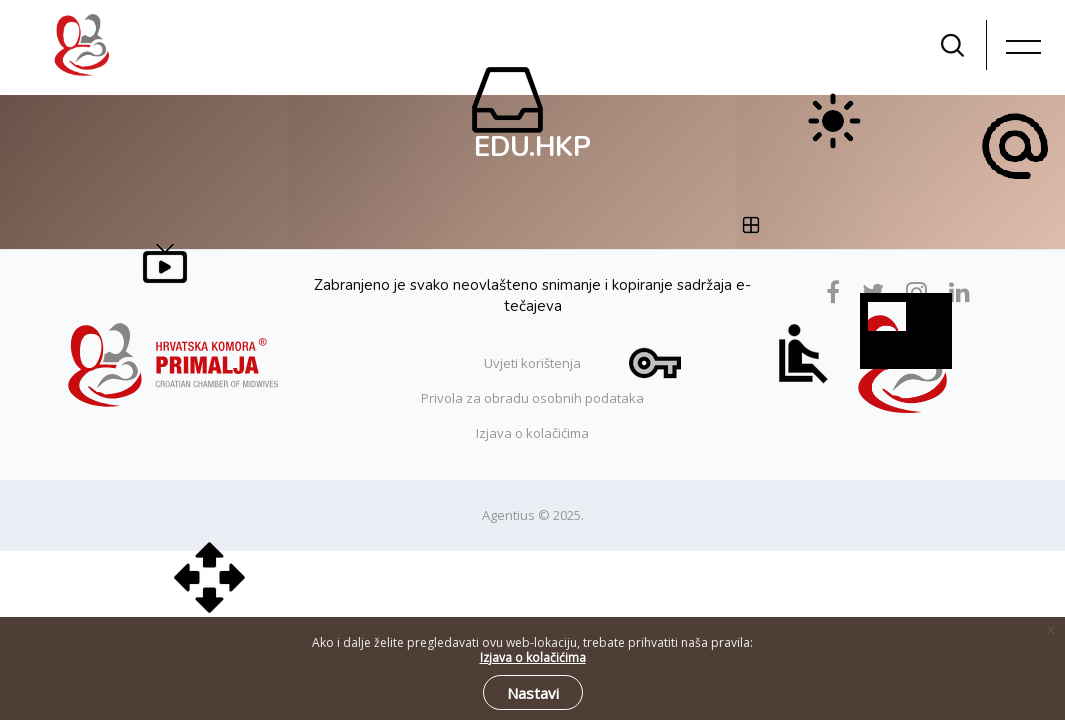 The image size is (1065, 720). What do you see at coordinates (209, 577) in the screenshot?
I see `move or reposition an element` at bounding box center [209, 577].